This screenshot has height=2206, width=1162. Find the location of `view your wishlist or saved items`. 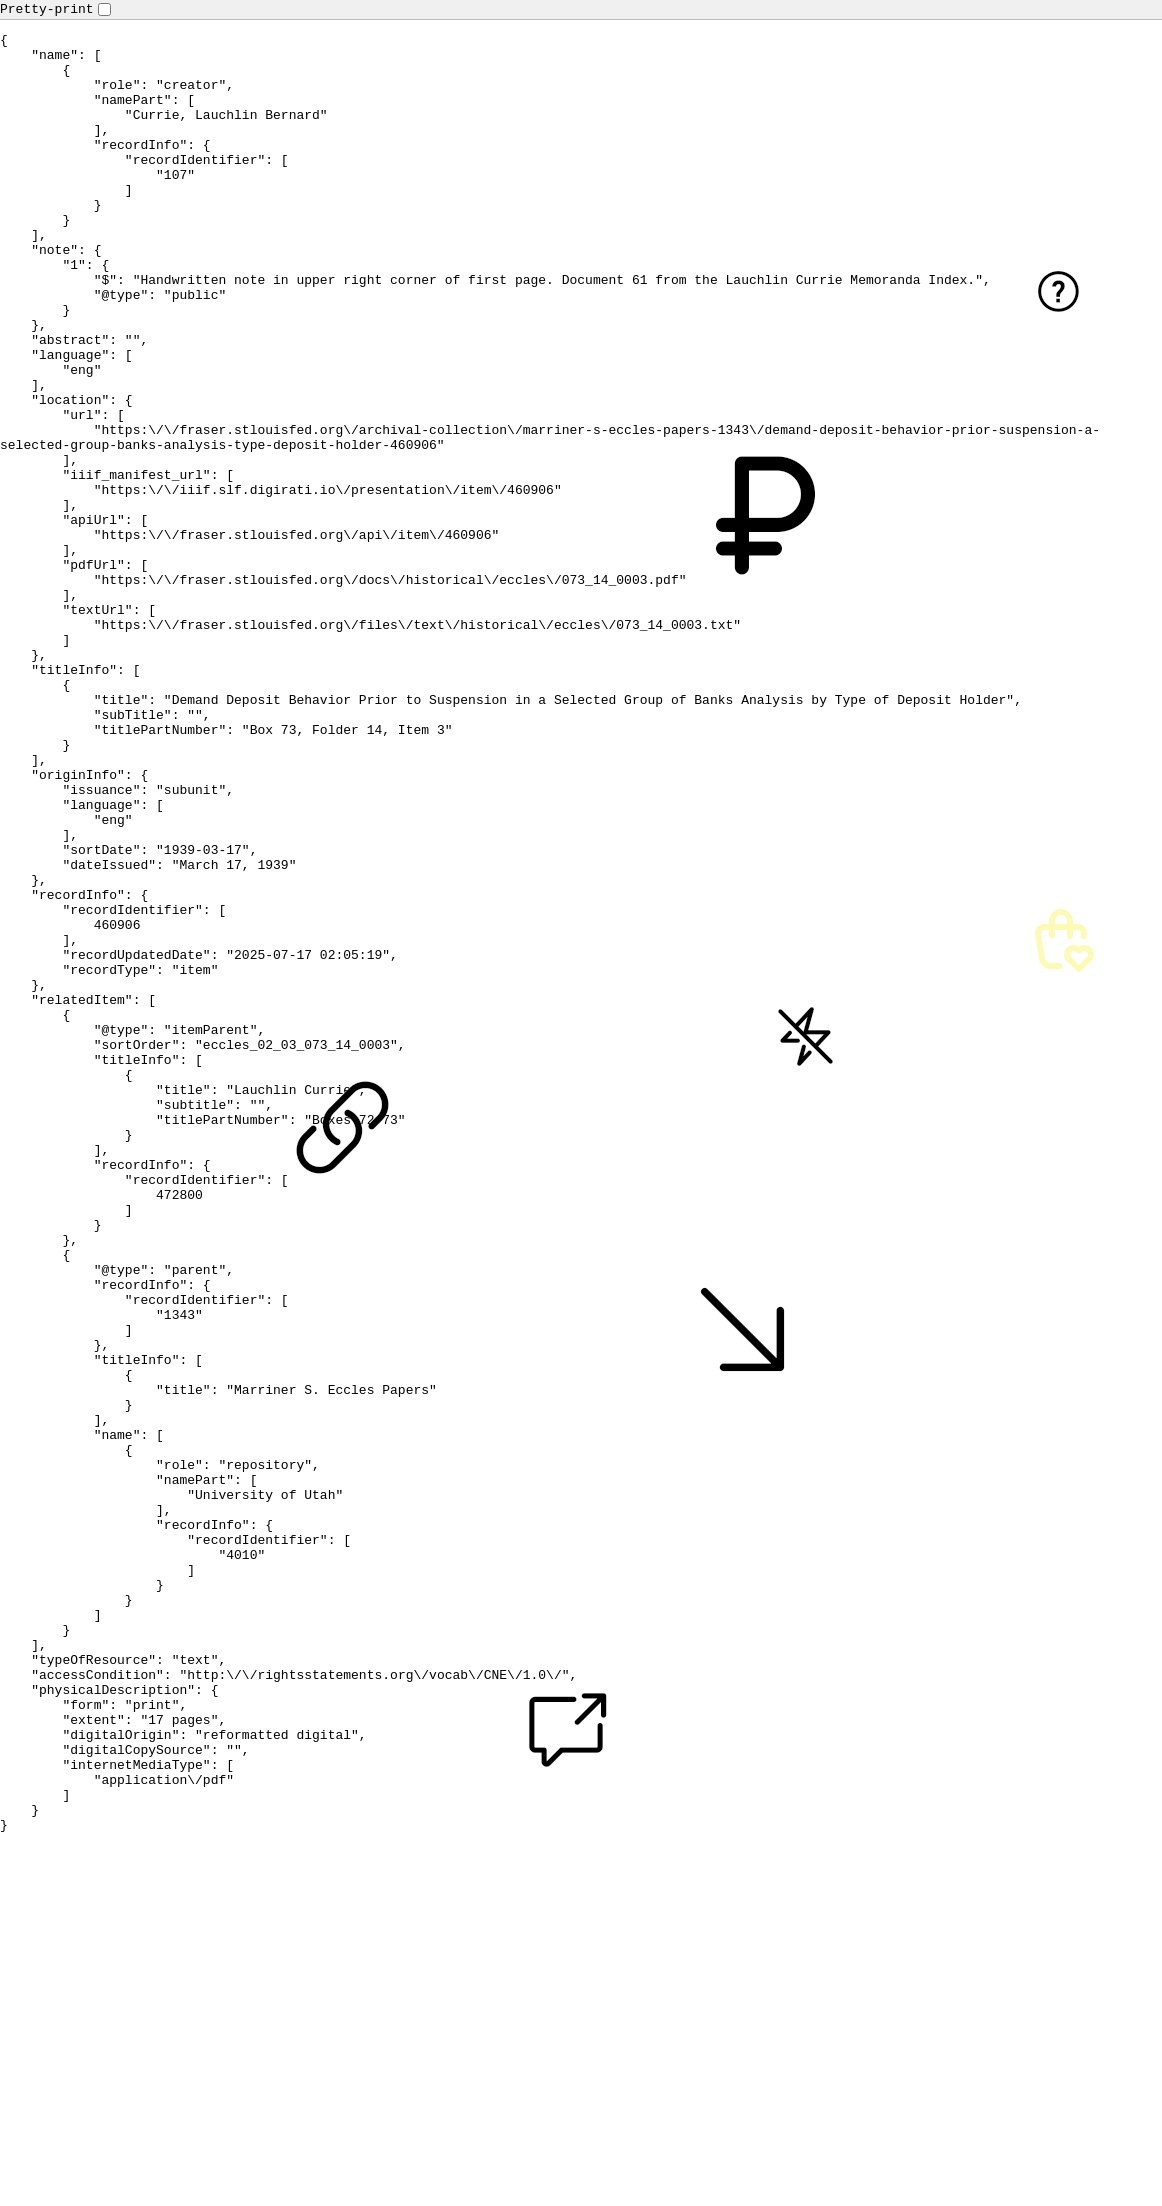

view your wishlist or saved items is located at coordinates (1061, 939).